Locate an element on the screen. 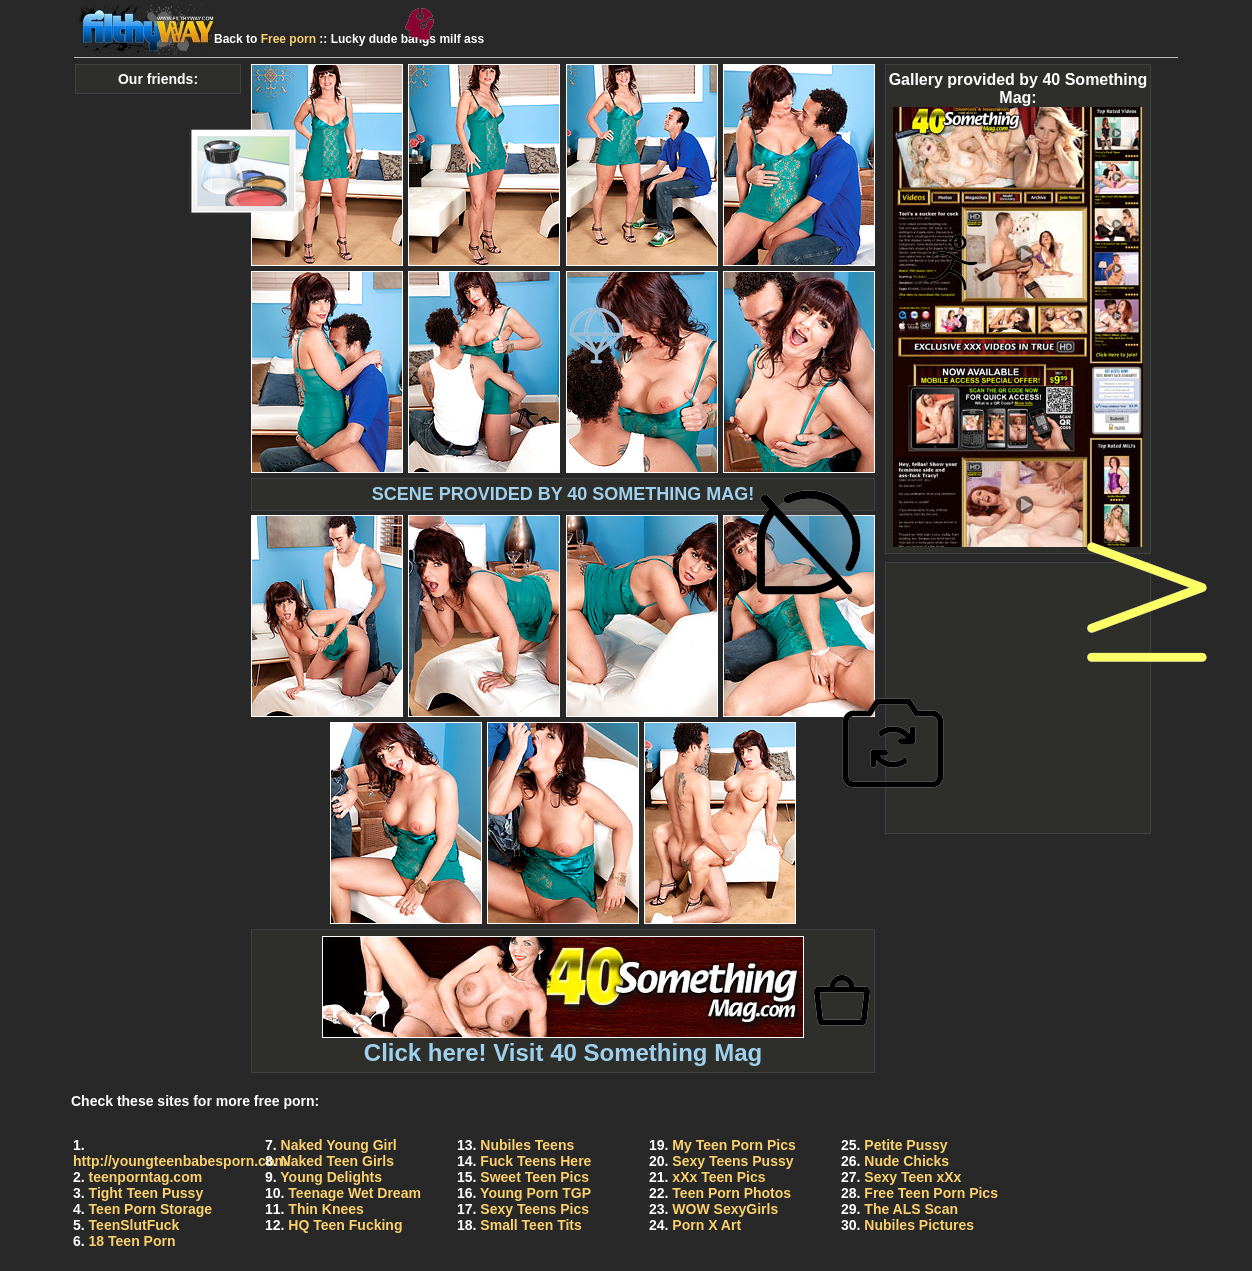 The height and width of the screenshot is (1271, 1252). view your shopping bag is located at coordinates (842, 1003).